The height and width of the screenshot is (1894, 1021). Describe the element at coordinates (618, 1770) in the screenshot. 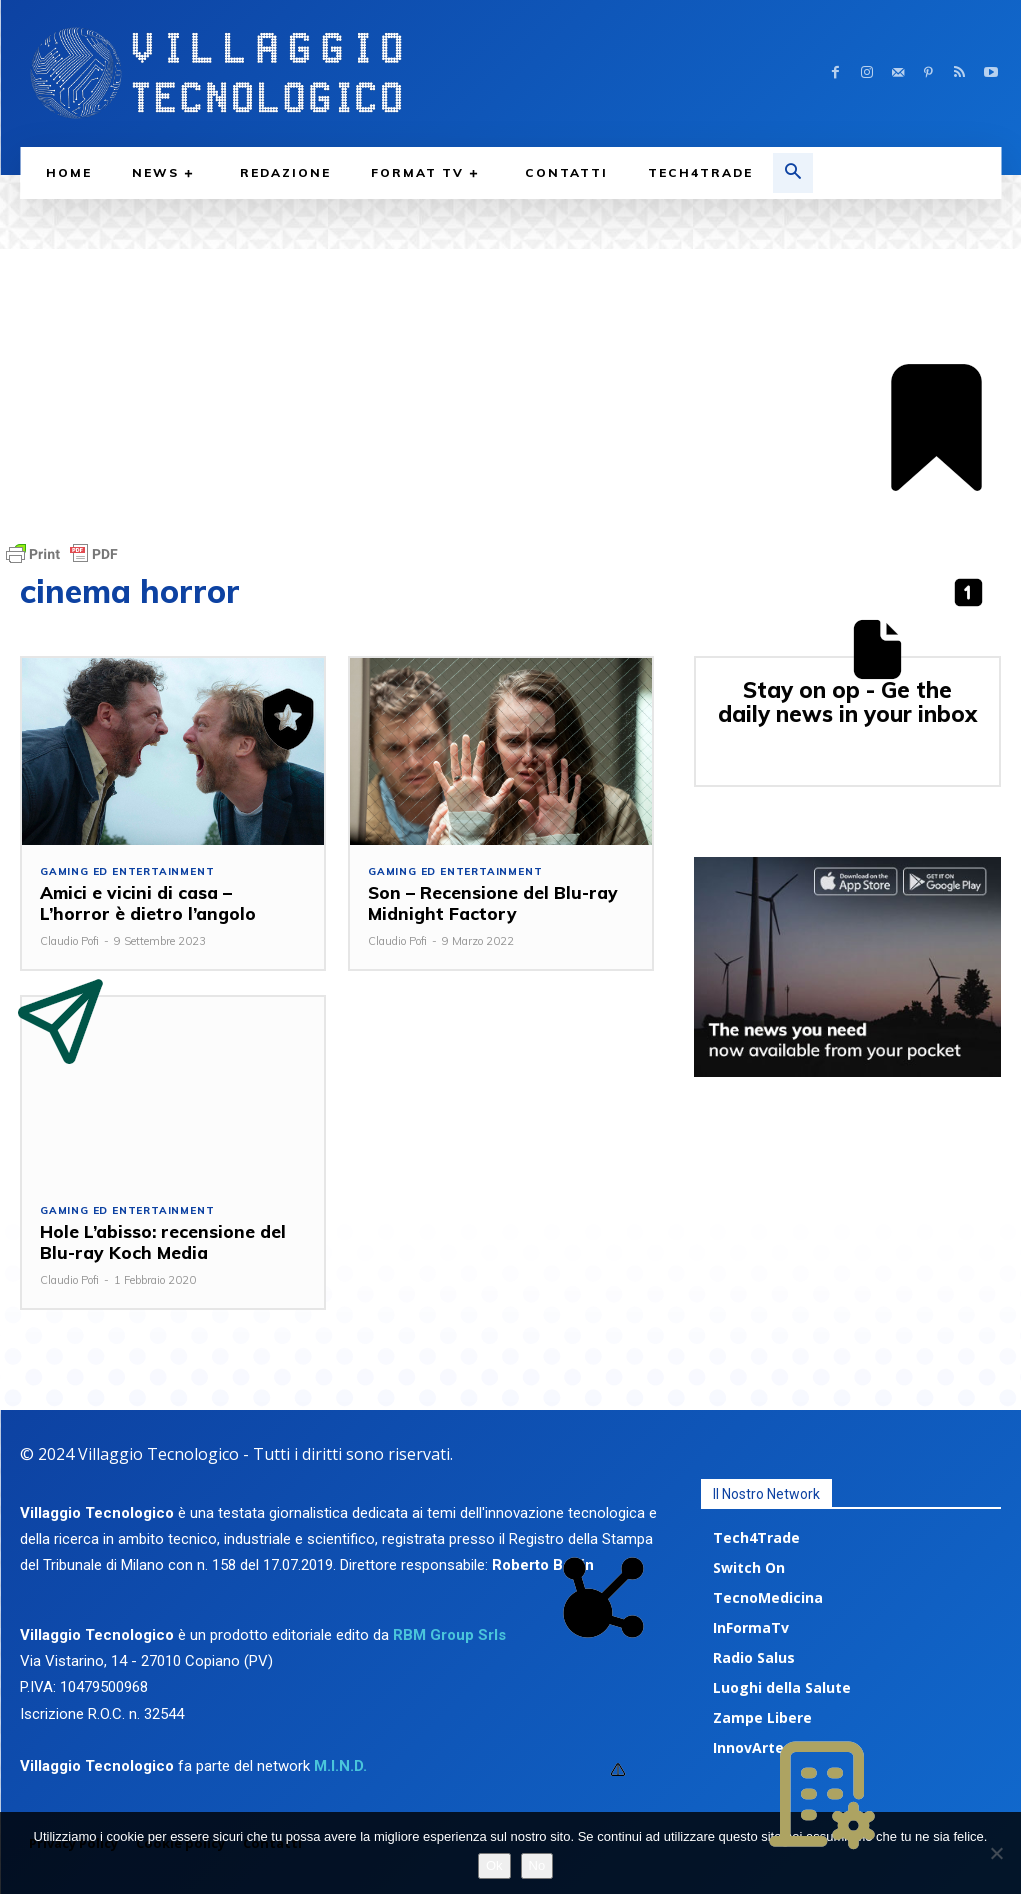

I see `view item details` at that location.